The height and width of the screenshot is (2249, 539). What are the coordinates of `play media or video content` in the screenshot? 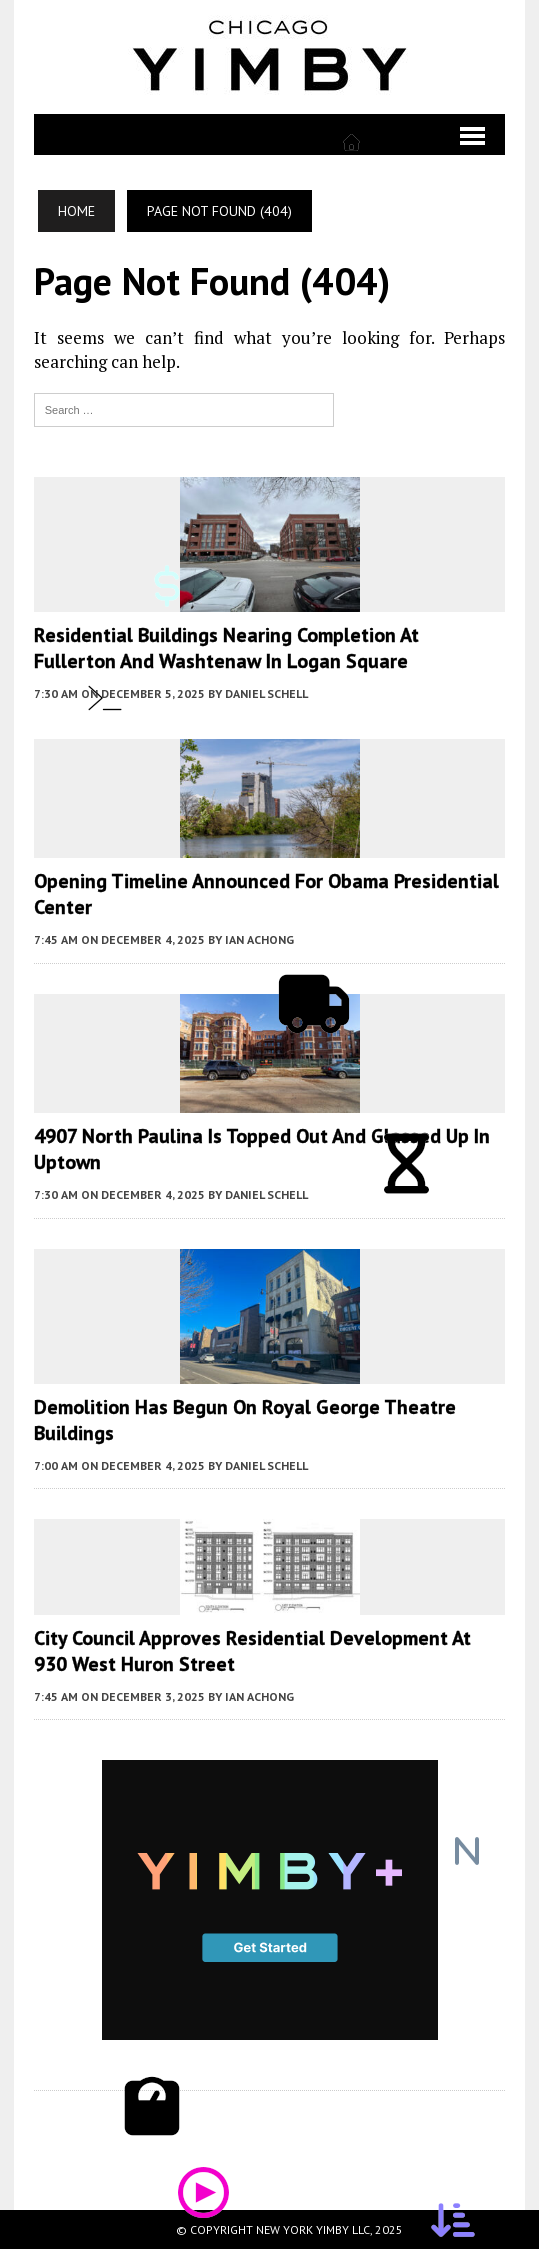 It's located at (203, 2192).